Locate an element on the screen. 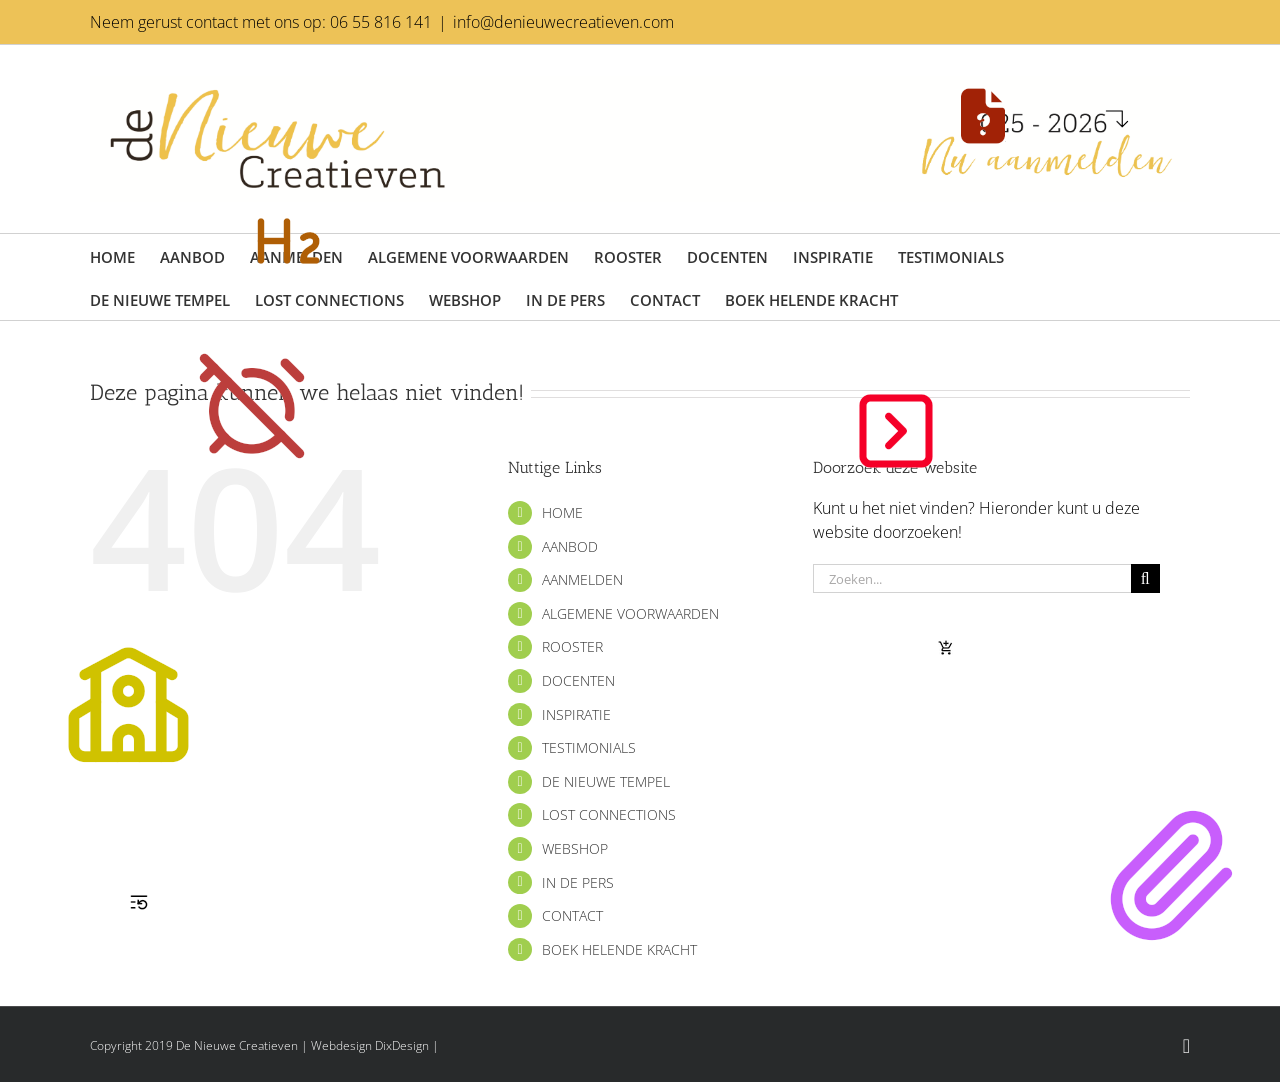  navigate to the next item or page is located at coordinates (896, 431).